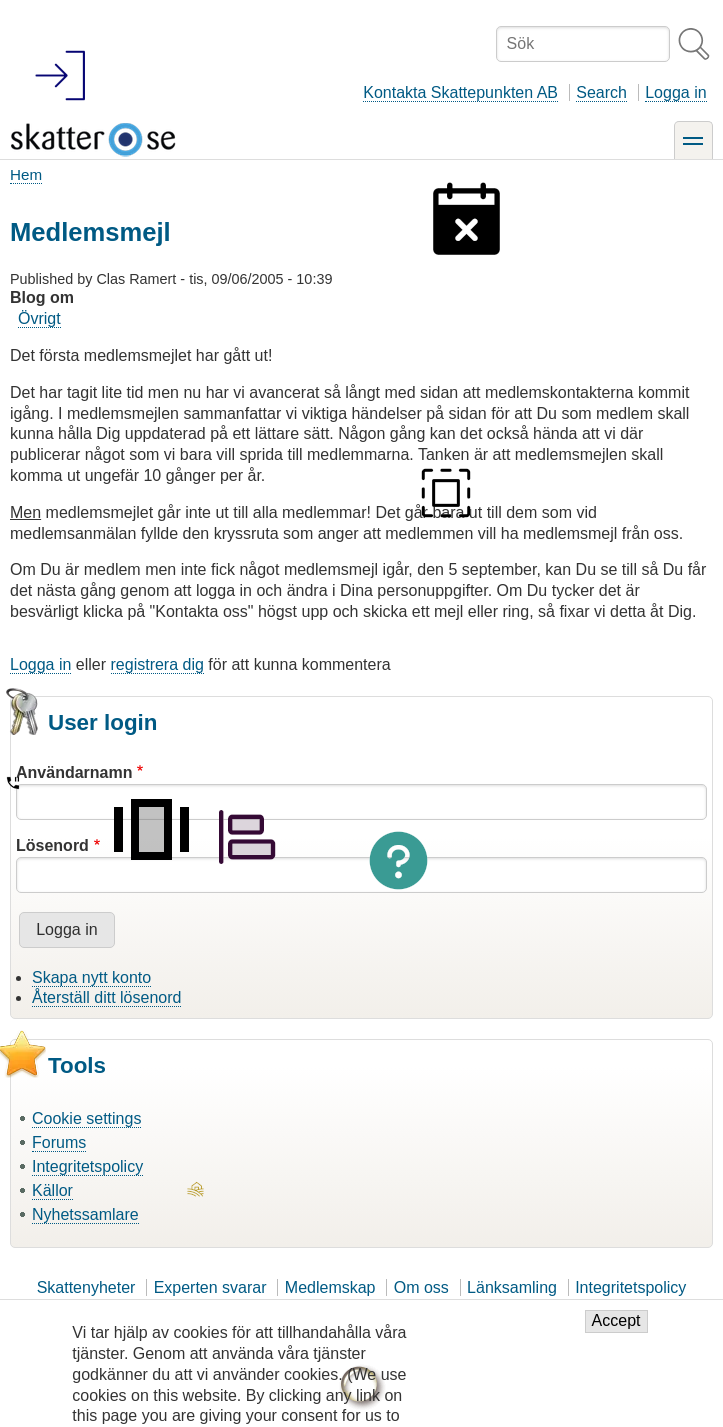  Describe the element at coordinates (398, 860) in the screenshot. I see `access help or support` at that location.